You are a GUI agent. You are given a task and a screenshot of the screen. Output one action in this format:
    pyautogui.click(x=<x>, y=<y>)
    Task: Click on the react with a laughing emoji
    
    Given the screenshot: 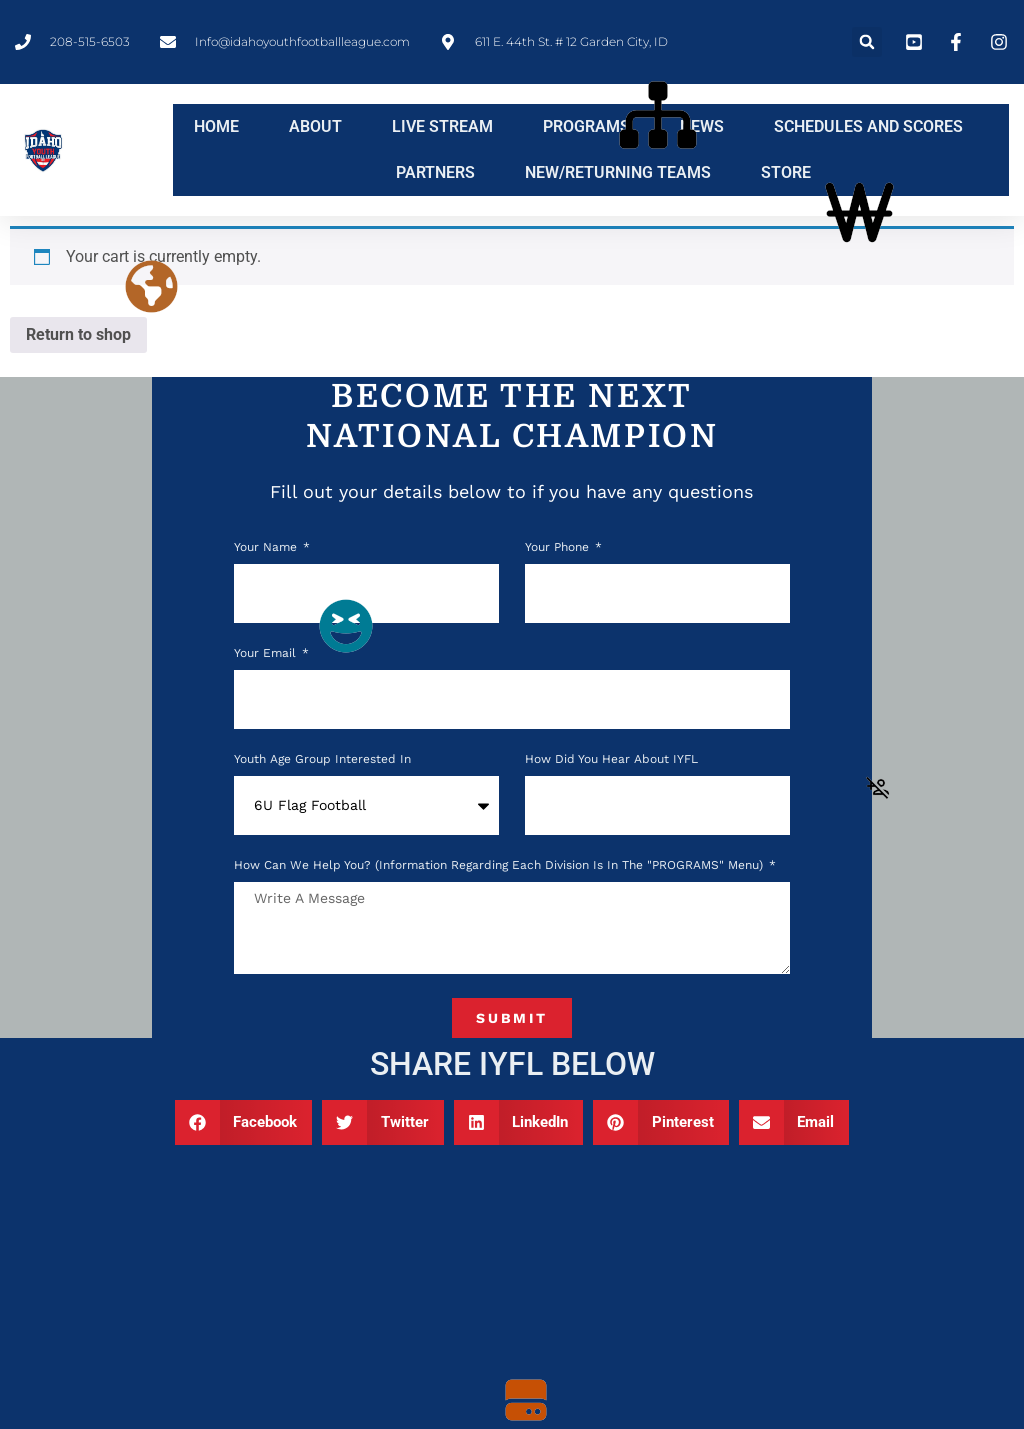 What is the action you would take?
    pyautogui.click(x=346, y=626)
    